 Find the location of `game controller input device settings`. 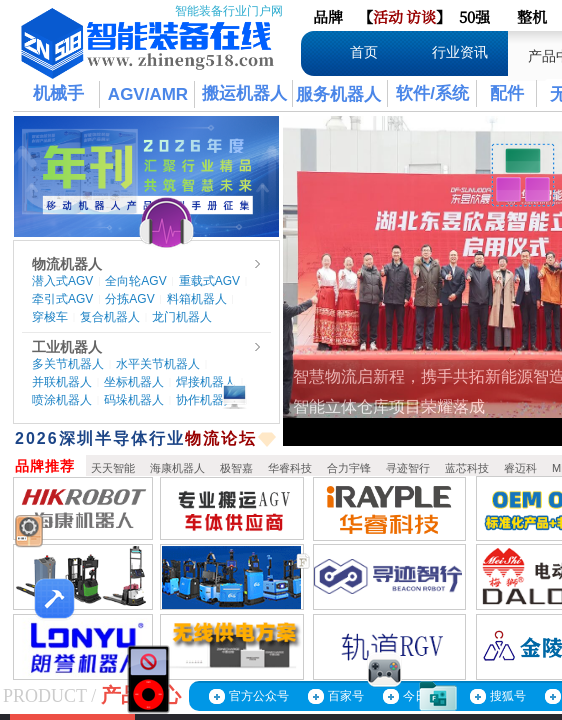

game controller input device settings is located at coordinates (384, 669).